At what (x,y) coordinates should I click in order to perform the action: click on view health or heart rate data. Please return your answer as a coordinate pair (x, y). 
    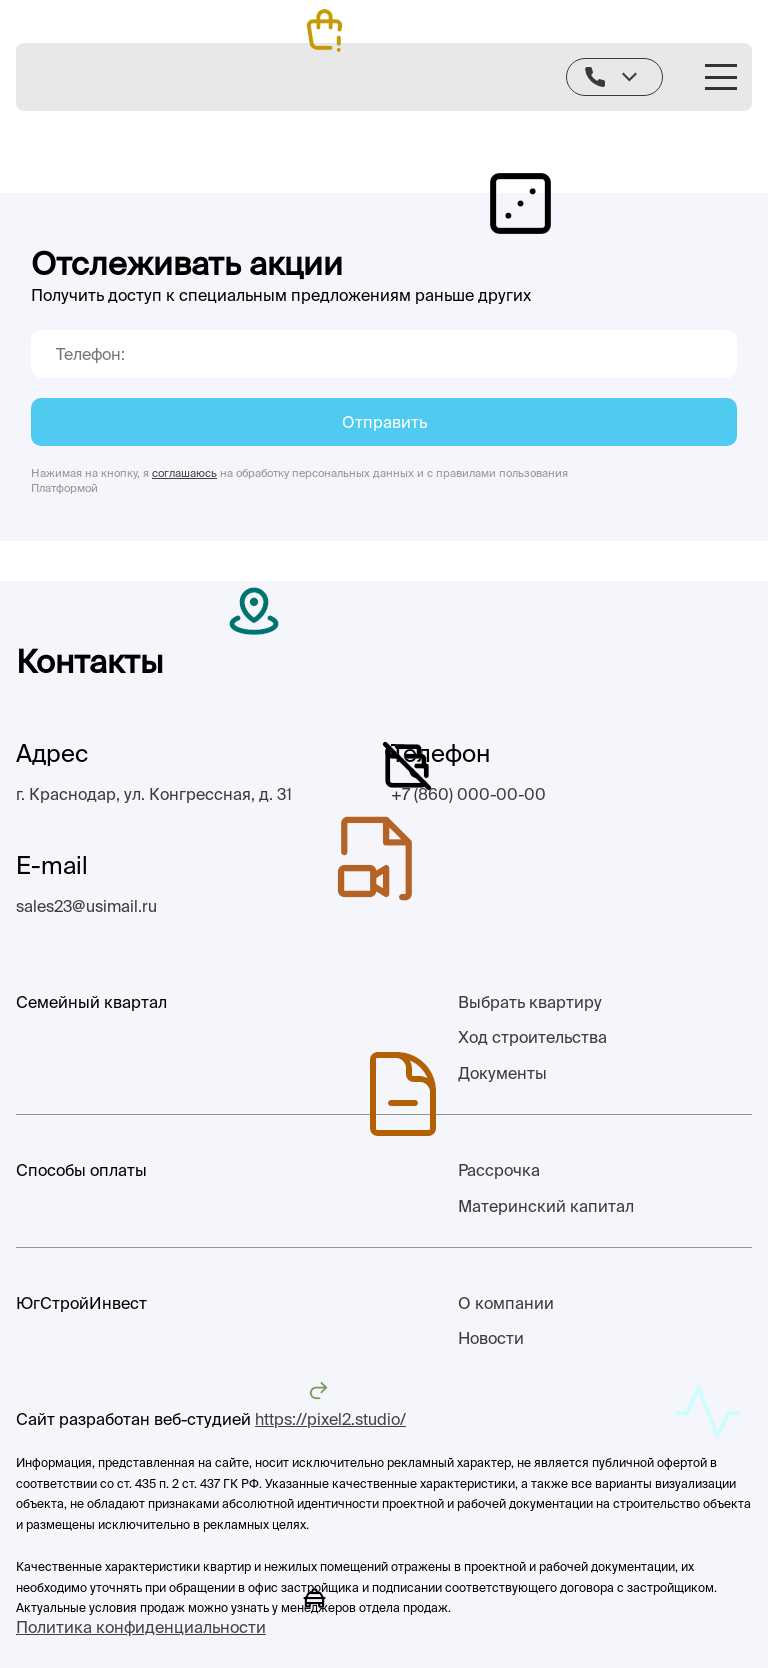
    Looking at the image, I should click on (708, 1413).